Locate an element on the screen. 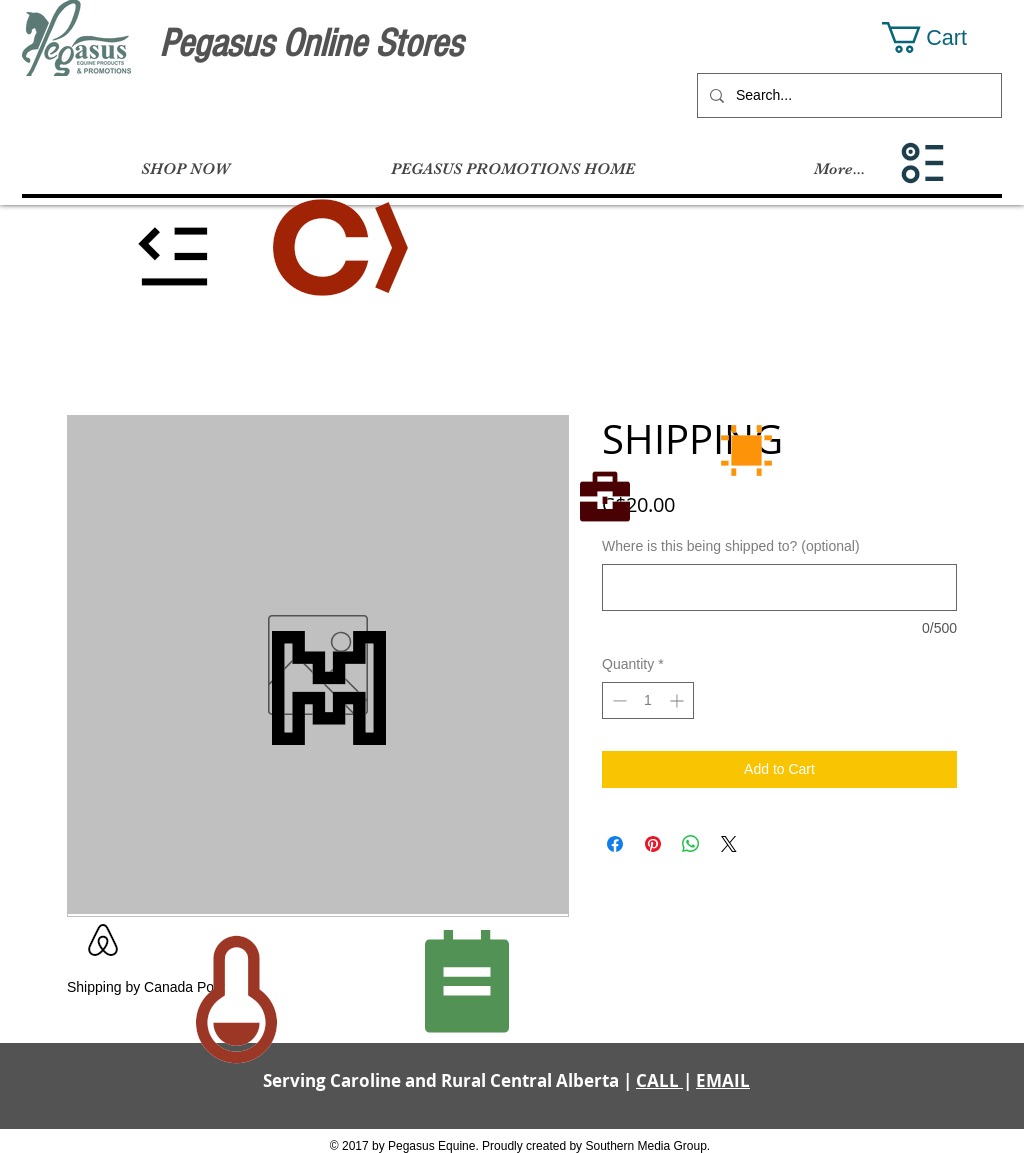 Image resolution: width=1024 pixels, height=1153 pixels. open the Airbnb app is located at coordinates (103, 940).